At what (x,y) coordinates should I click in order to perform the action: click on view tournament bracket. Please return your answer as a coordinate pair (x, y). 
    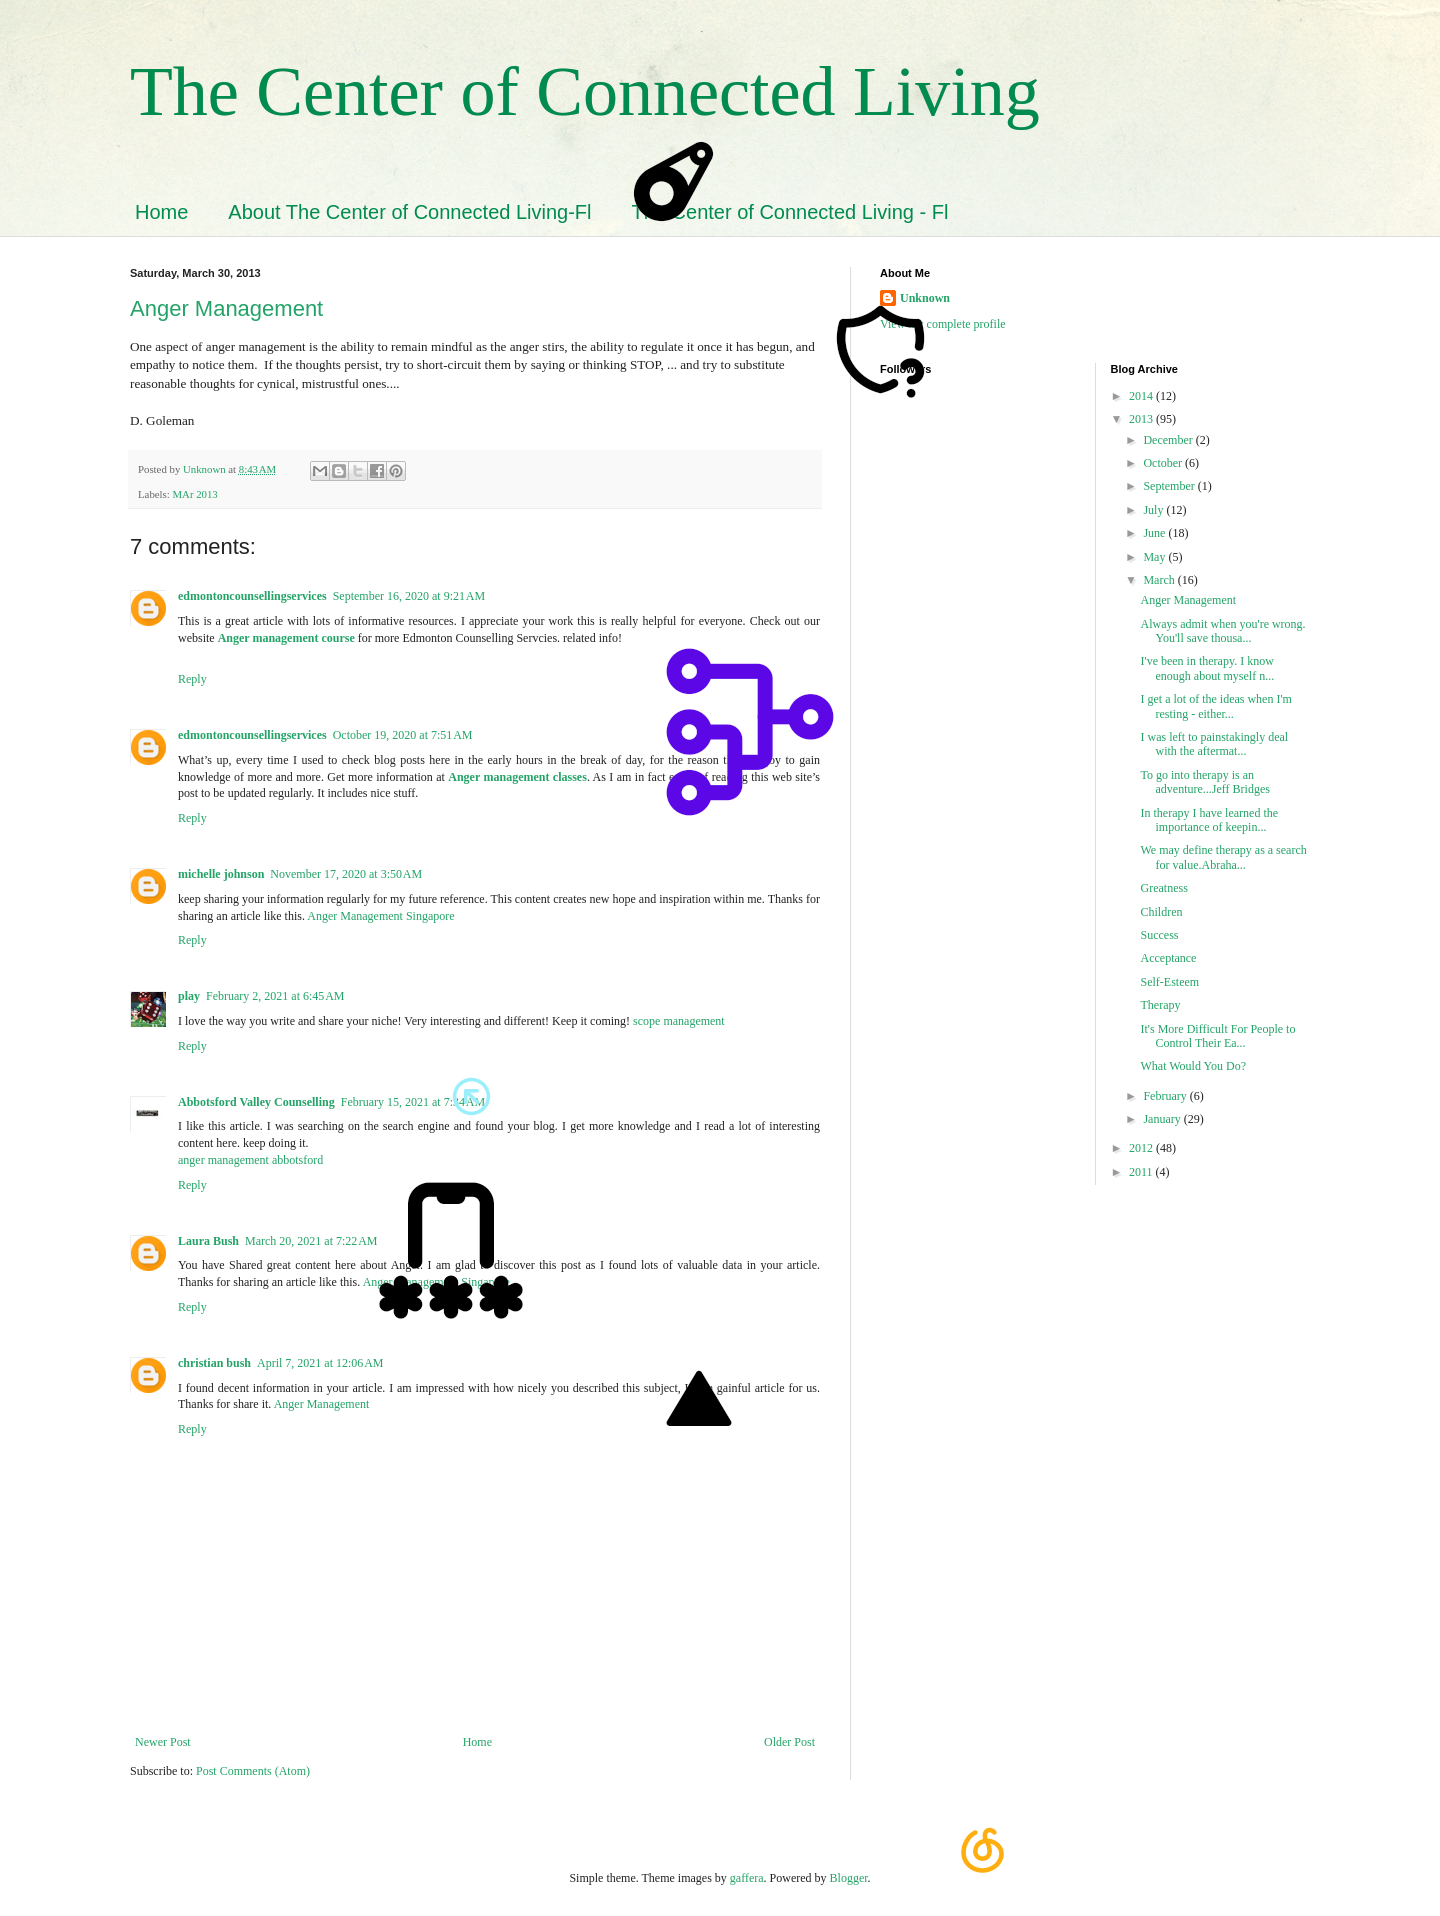
    Looking at the image, I should click on (750, 732).